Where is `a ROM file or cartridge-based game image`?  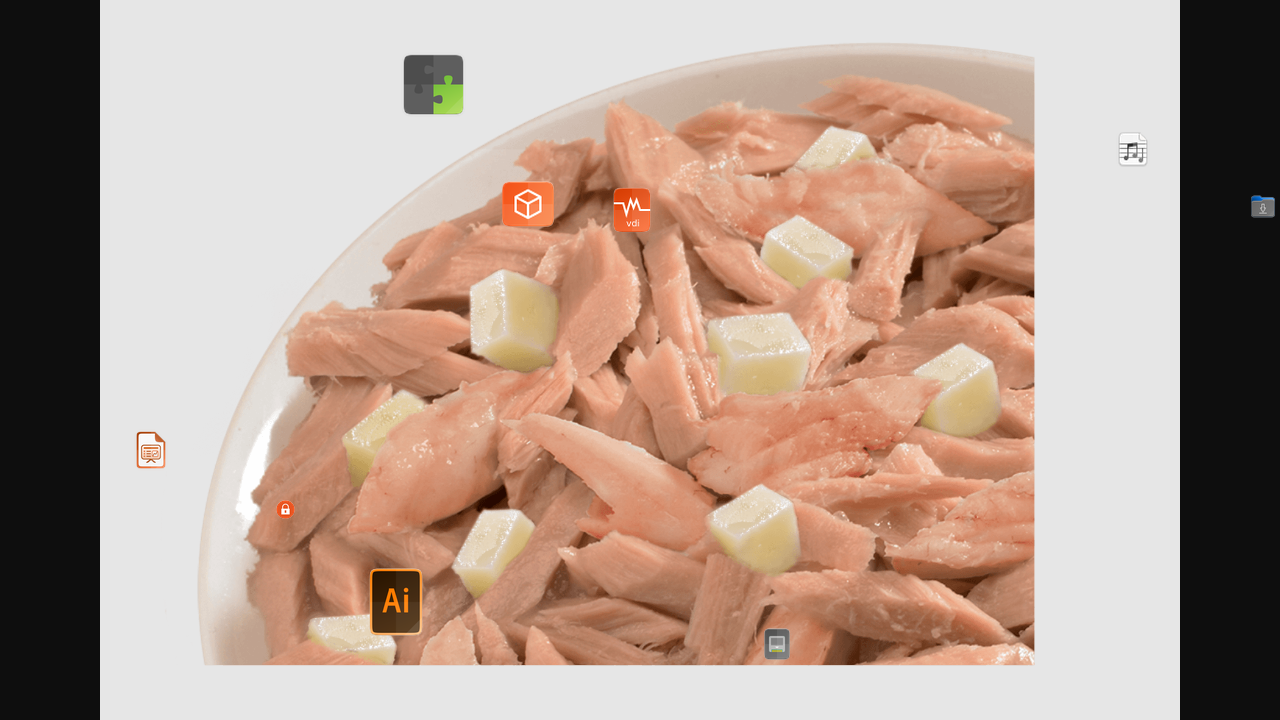 a ROM file or cartridge-based game image is located at coordinates (777, 644).